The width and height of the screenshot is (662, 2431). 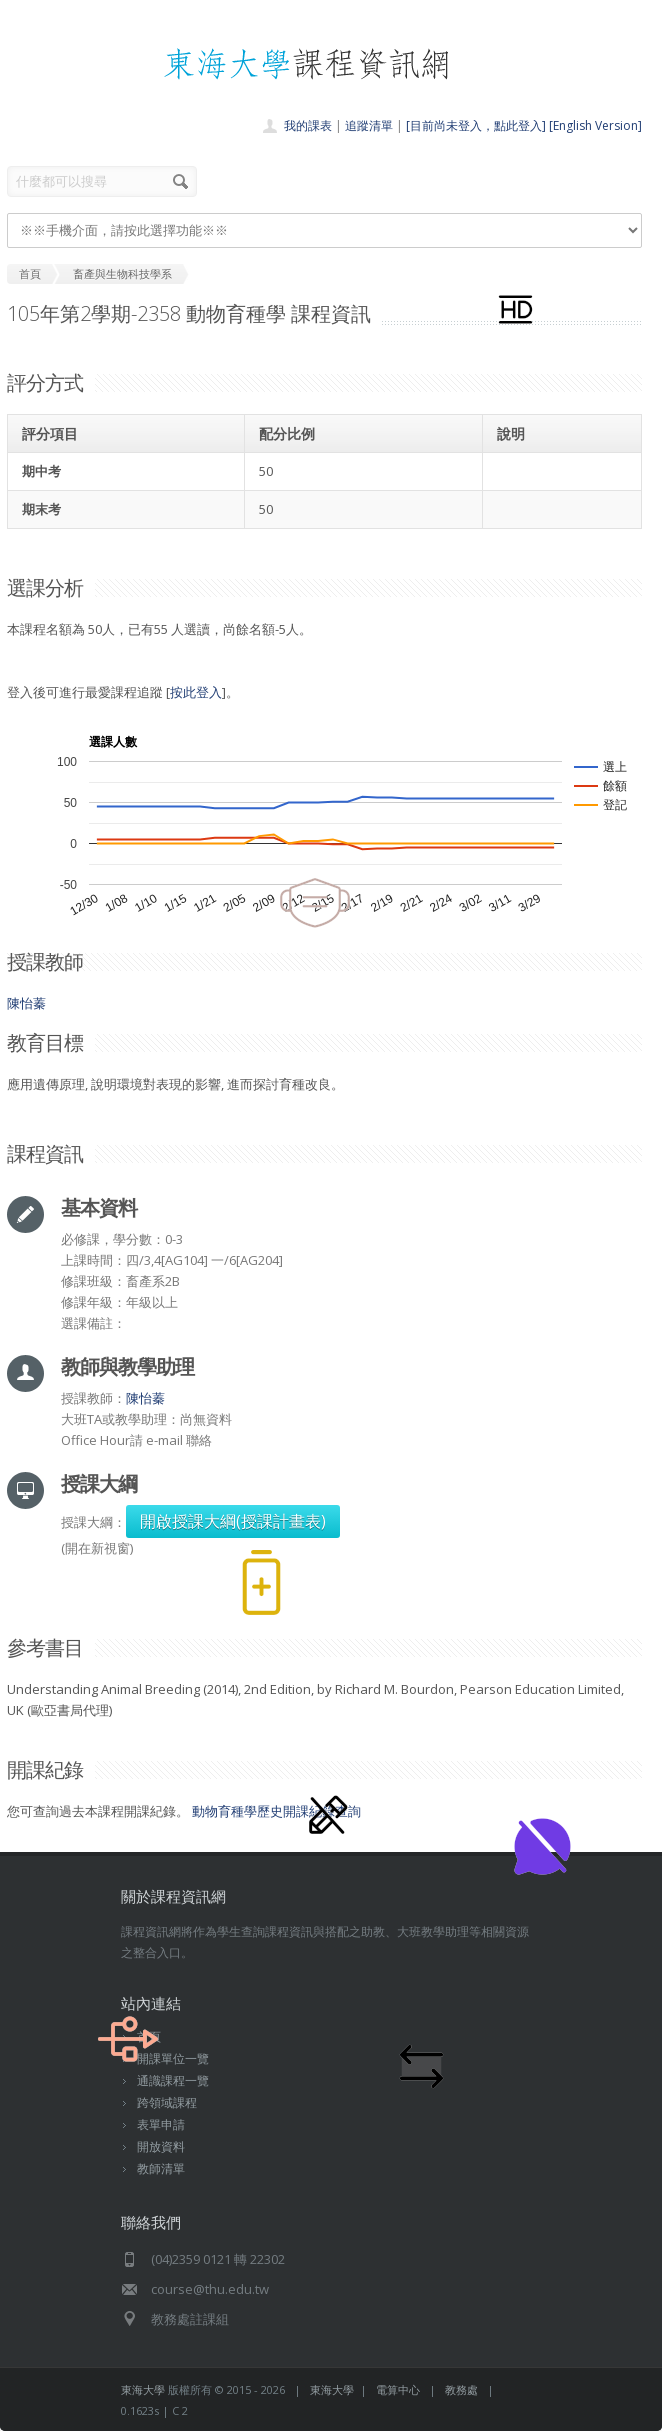 What do you see at coordinates (421, 2066) in the screenshot?
I see `swap or exchange items` at bounding box center [421, 2066].